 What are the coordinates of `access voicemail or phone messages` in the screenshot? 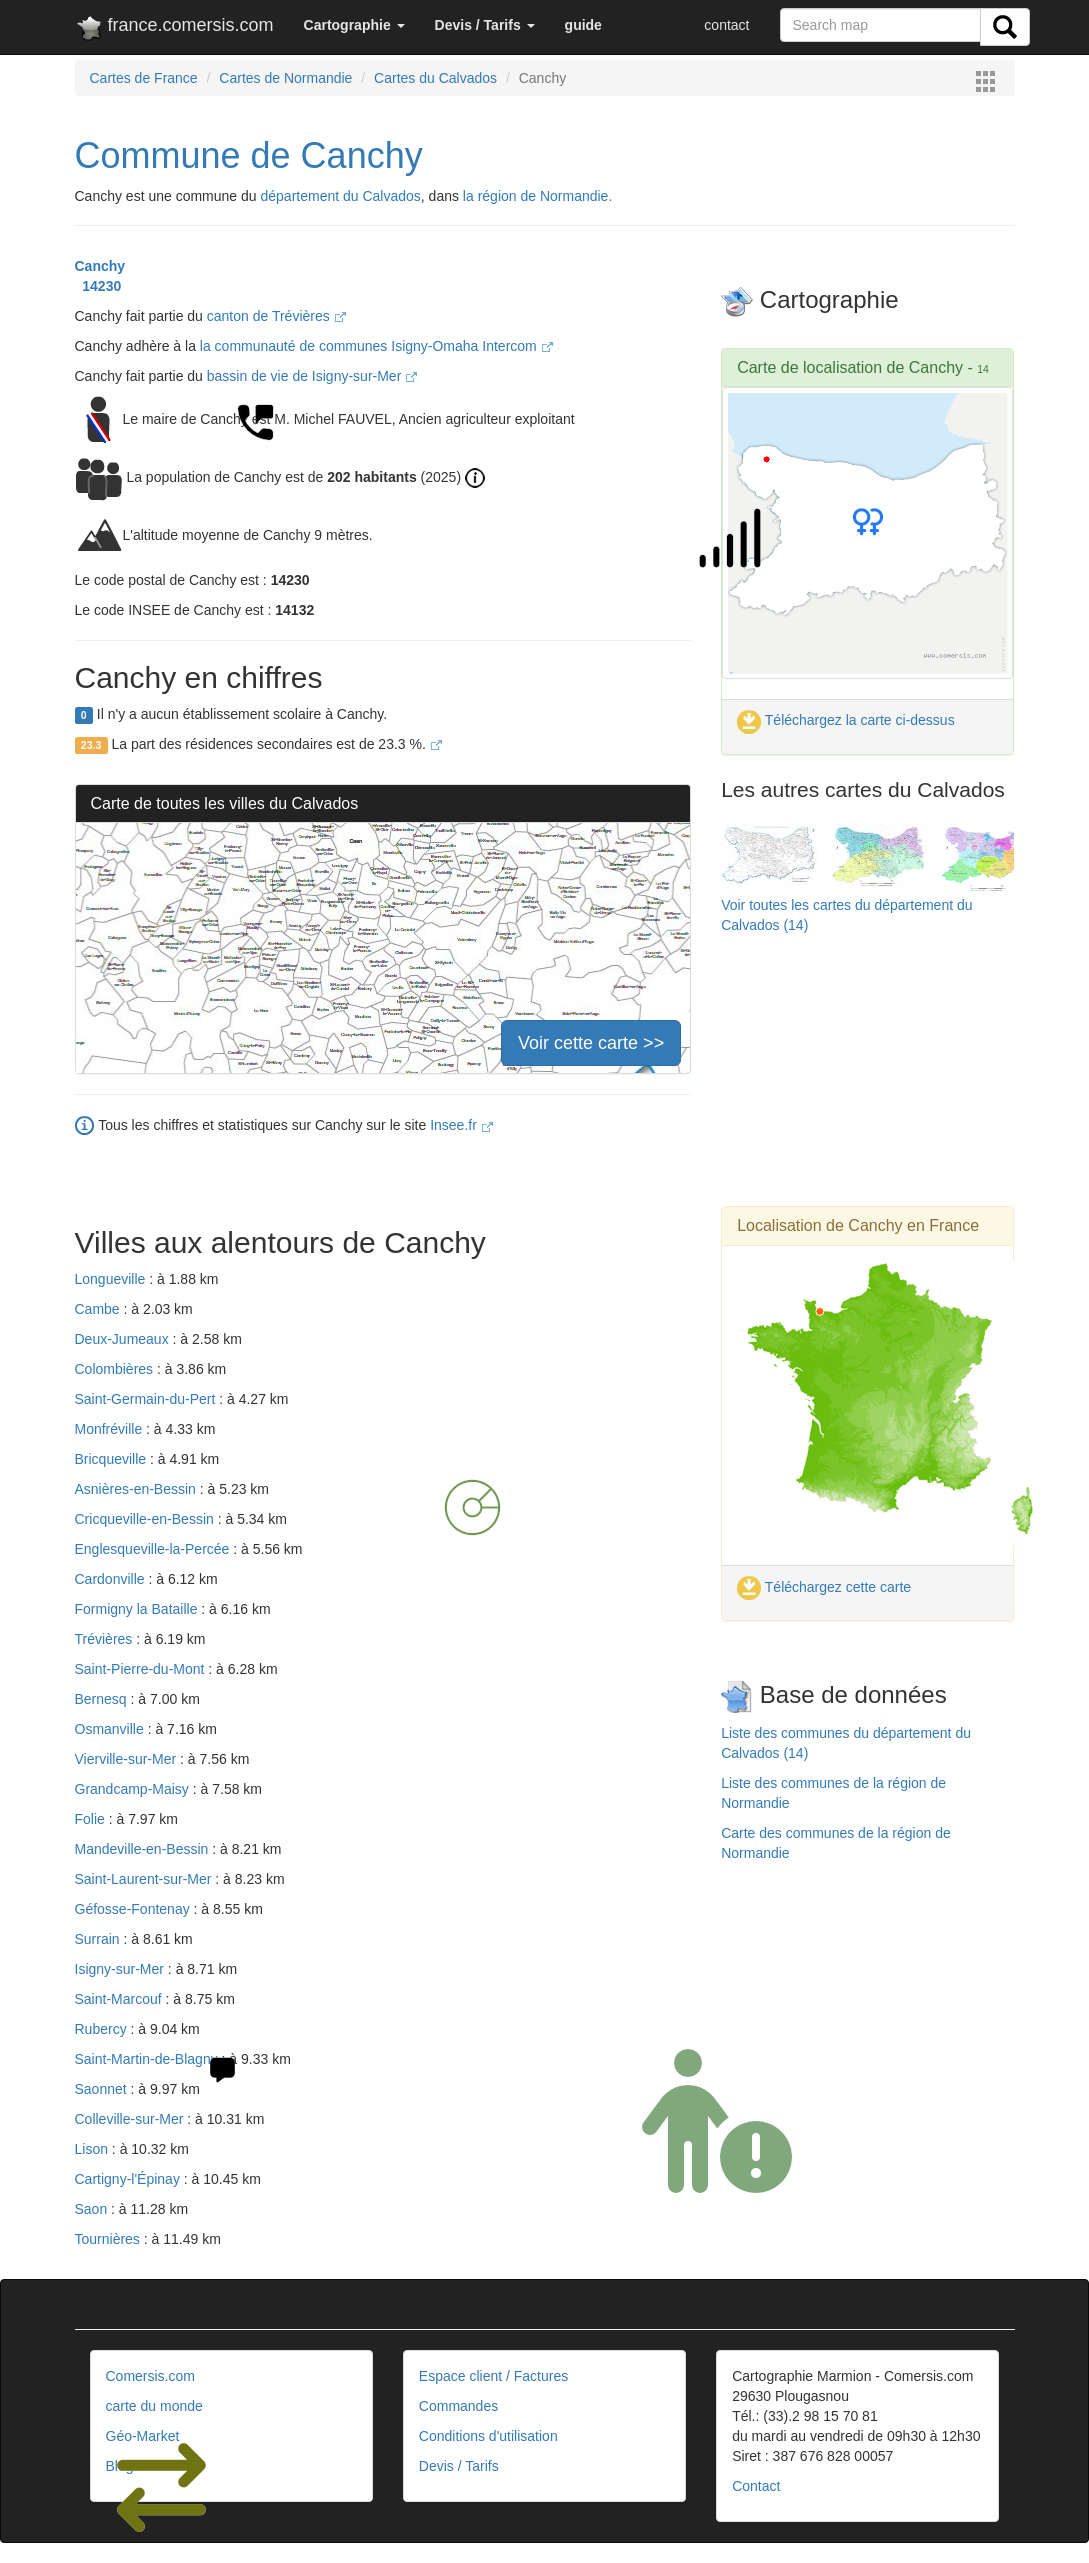 It's located at (255, 422).